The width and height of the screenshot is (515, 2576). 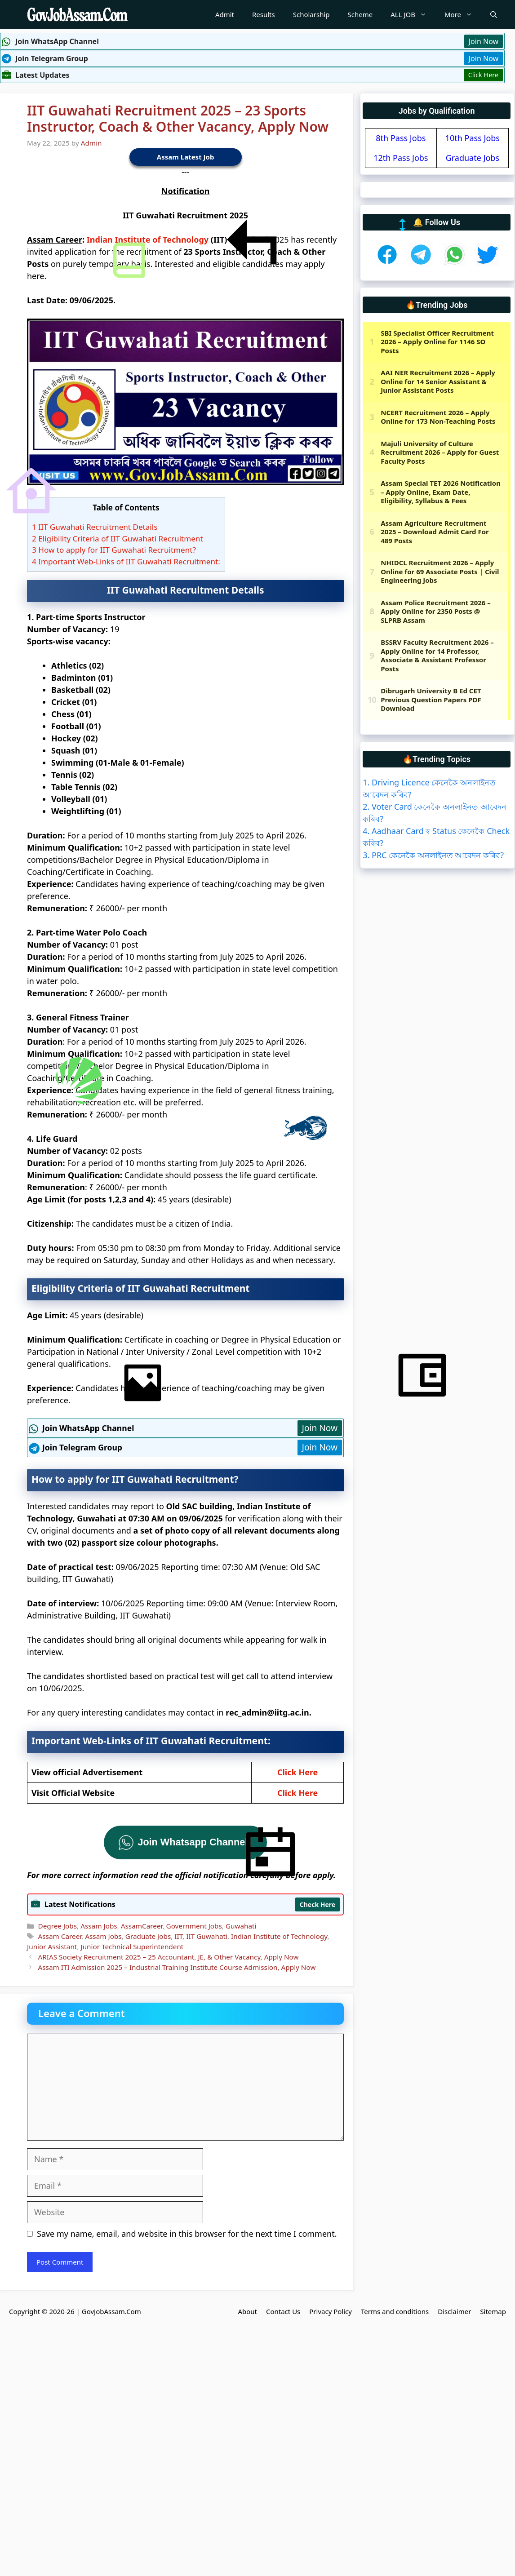 I want to click on reply to a message, so click(x=255, y=243).